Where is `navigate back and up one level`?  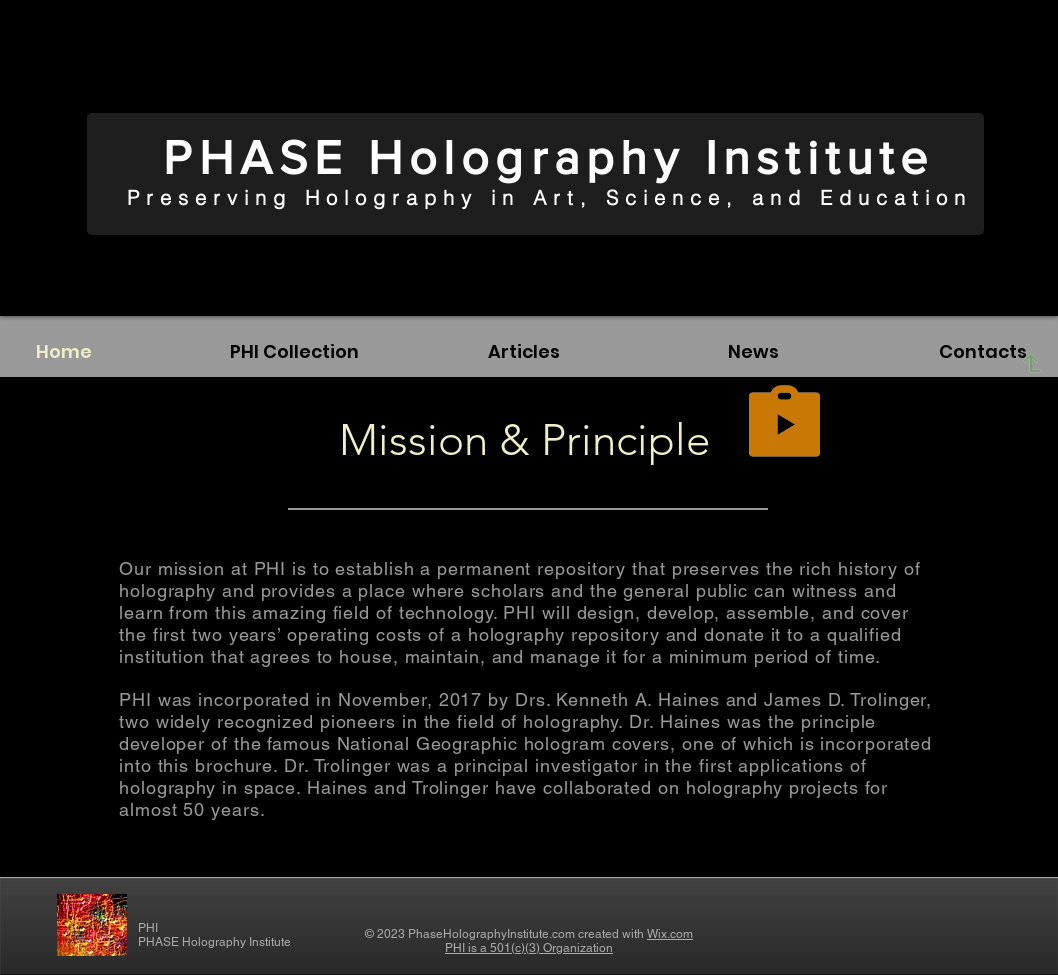 navigate back and up one level is located at coordinates (1032, 364).